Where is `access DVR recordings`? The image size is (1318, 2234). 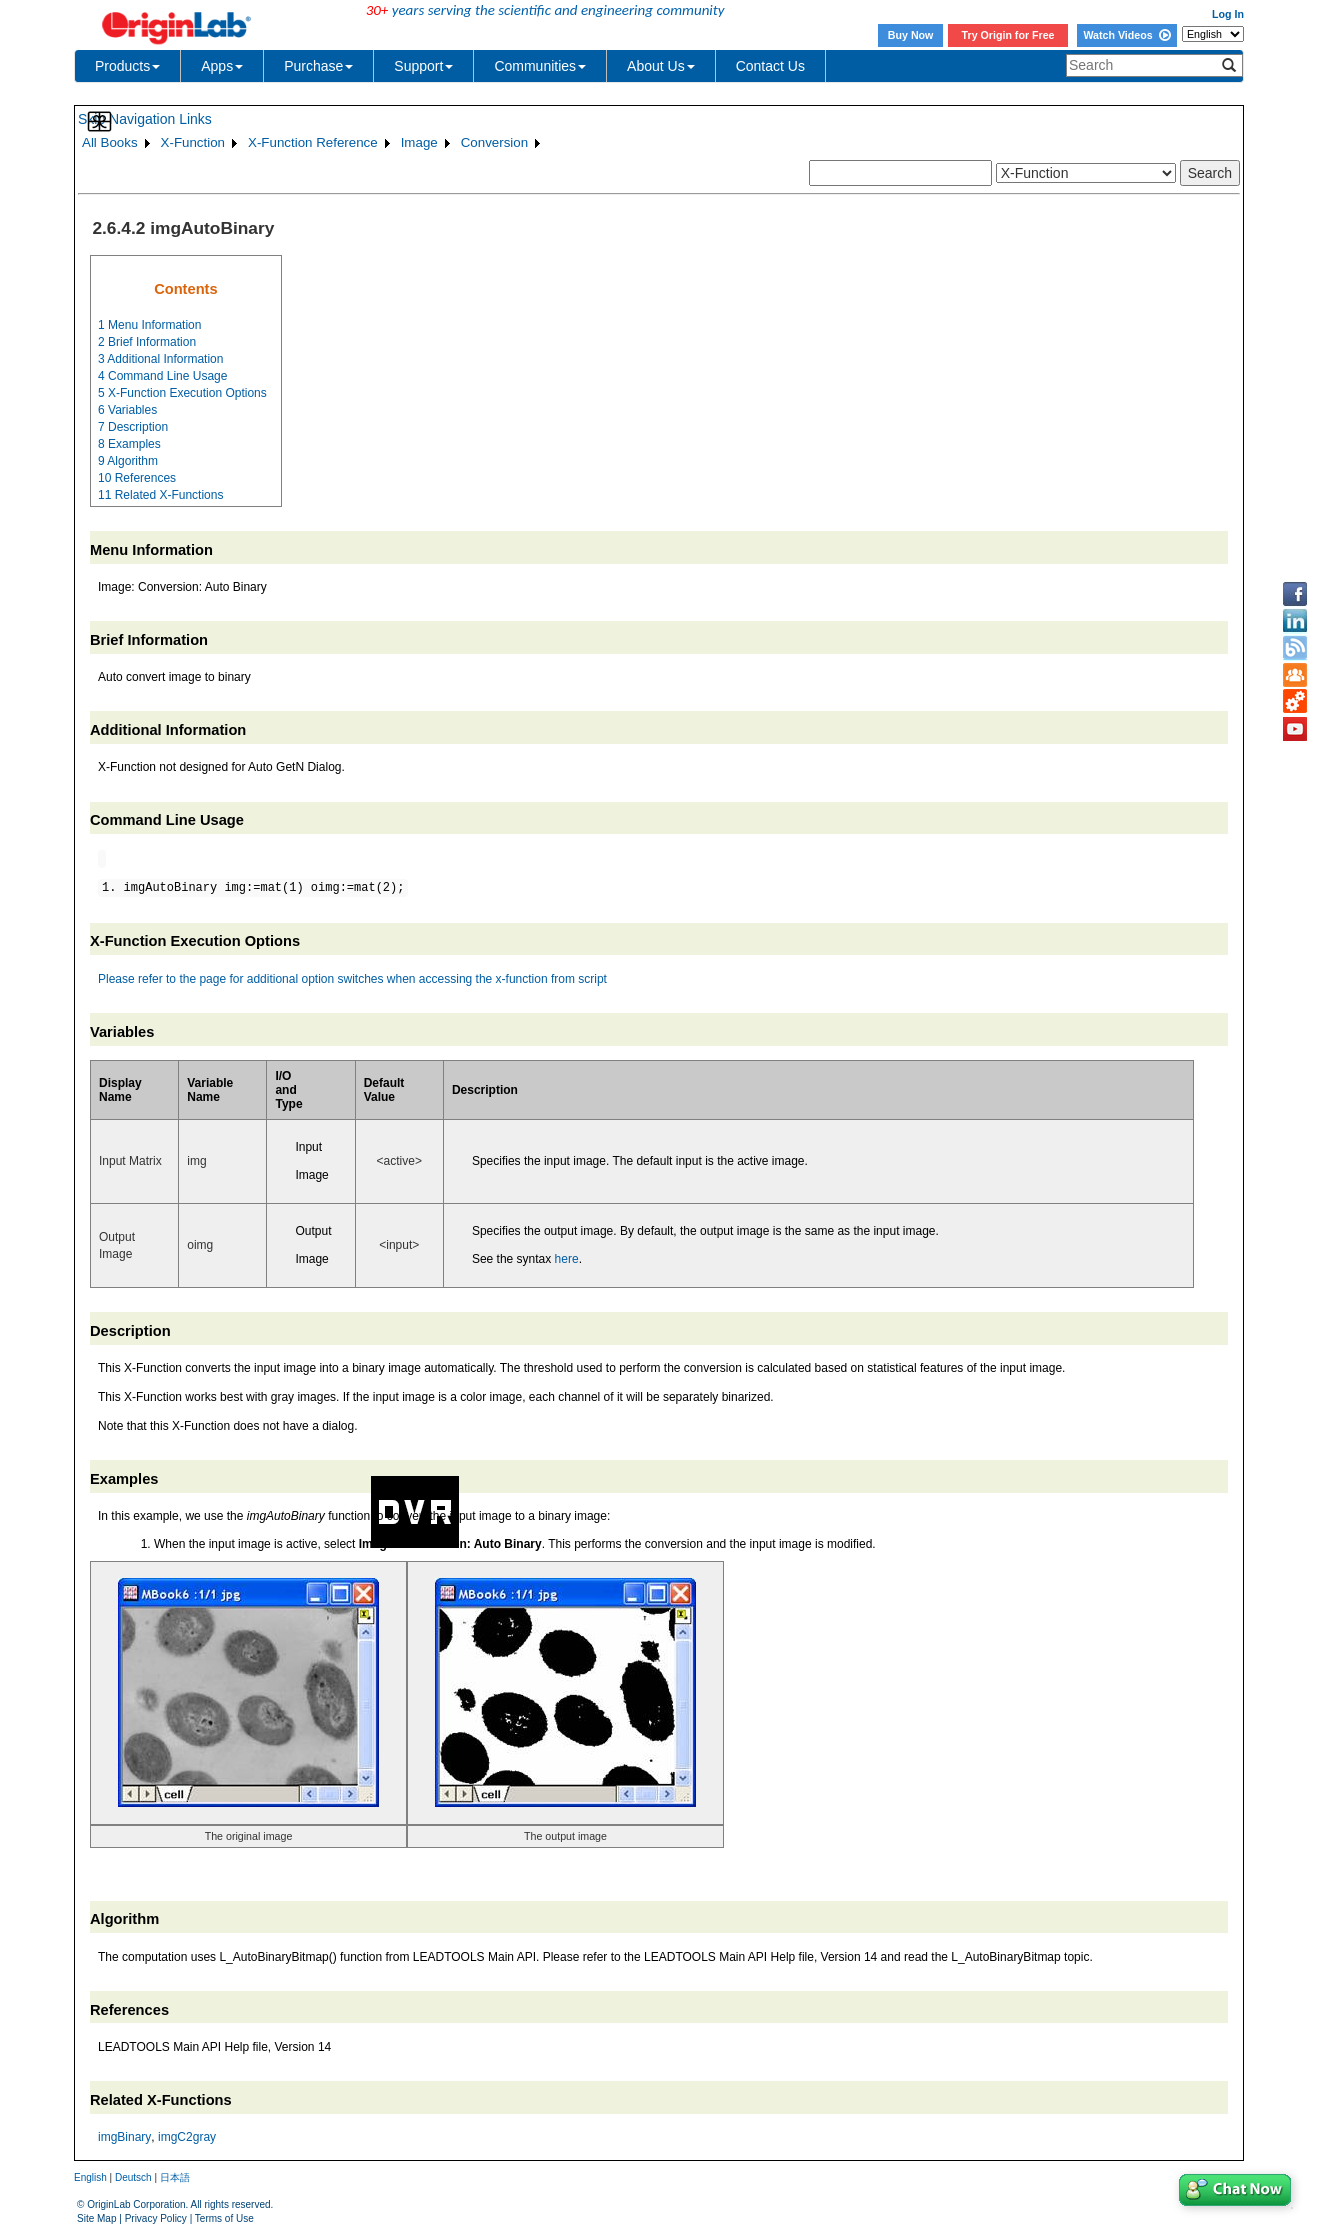
access DVR recordings is located at coordinates (415, 1512).